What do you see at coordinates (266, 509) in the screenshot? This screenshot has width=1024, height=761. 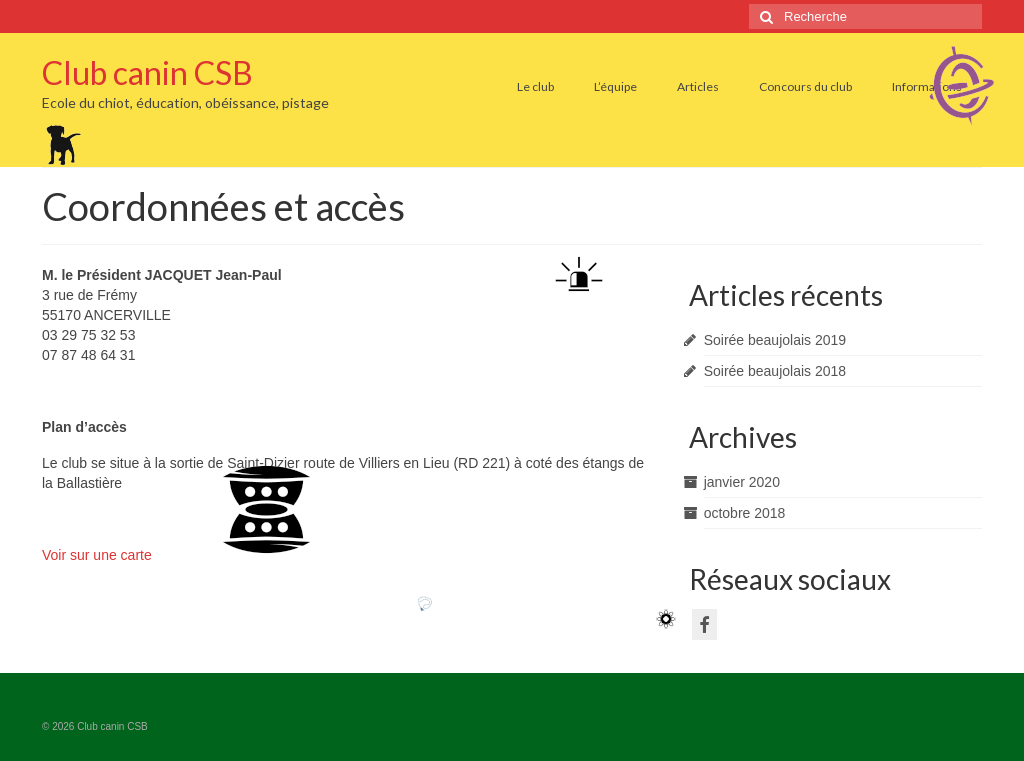 I see `abstract hourglass or time-based game mechanic` at bounding box center [266, 509].